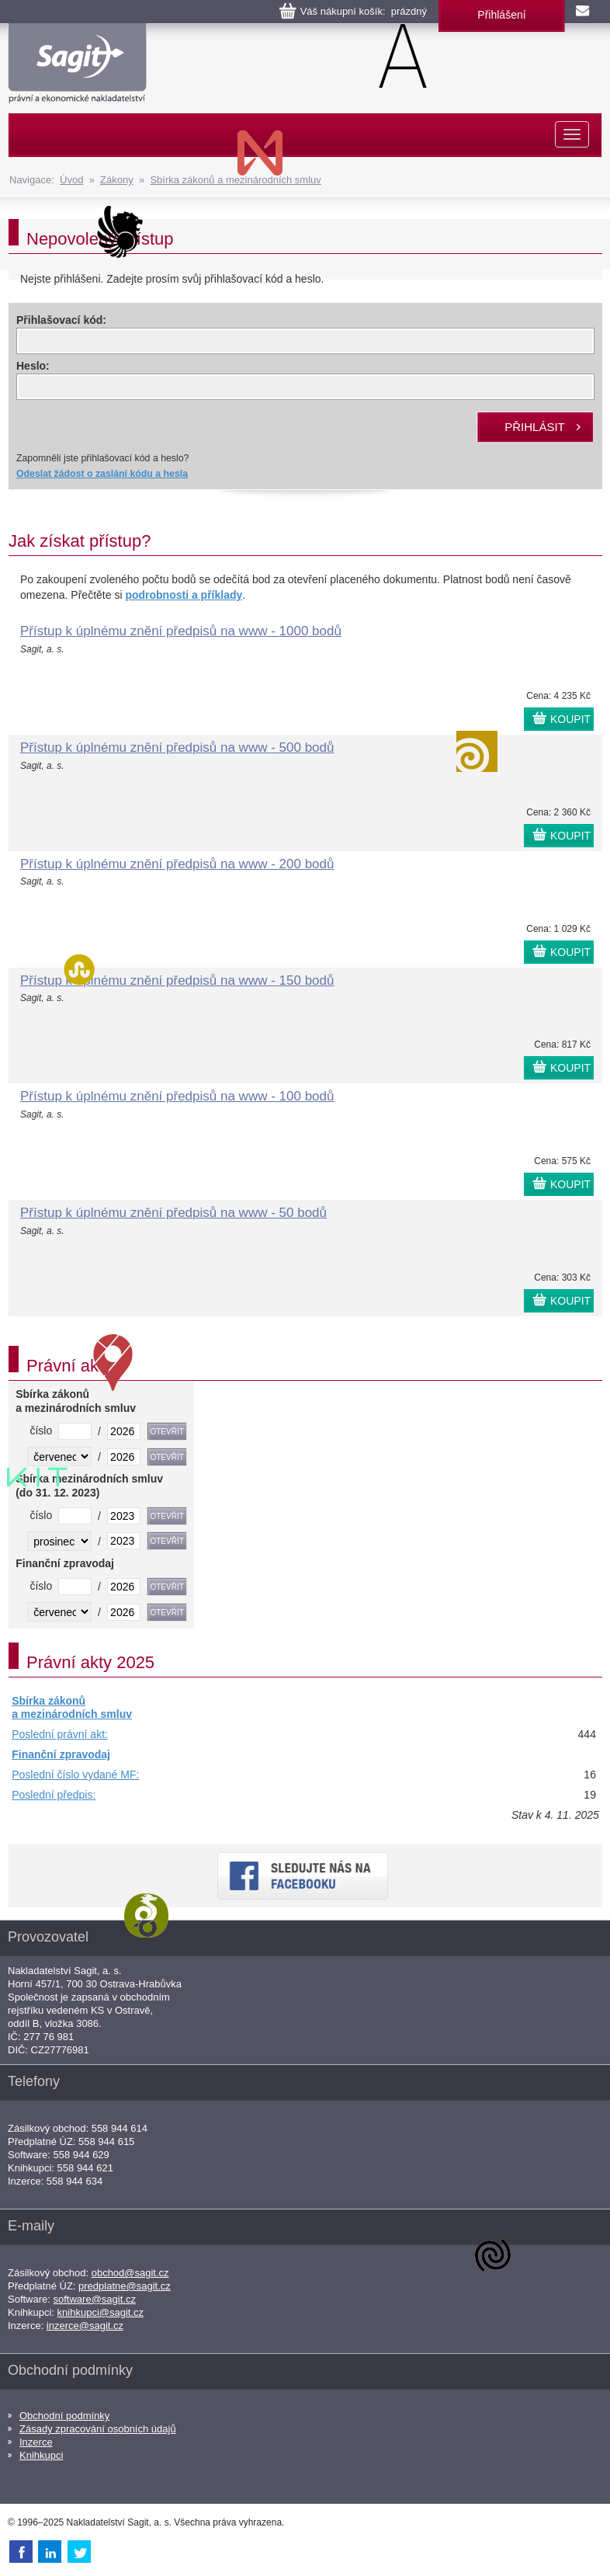 The width and height of the screenshot is (610, 2576). What do you see at coordinates (78, 969) in the screenshot?
I see `stumbleupon social media logo` at bounding box center [78, 969].